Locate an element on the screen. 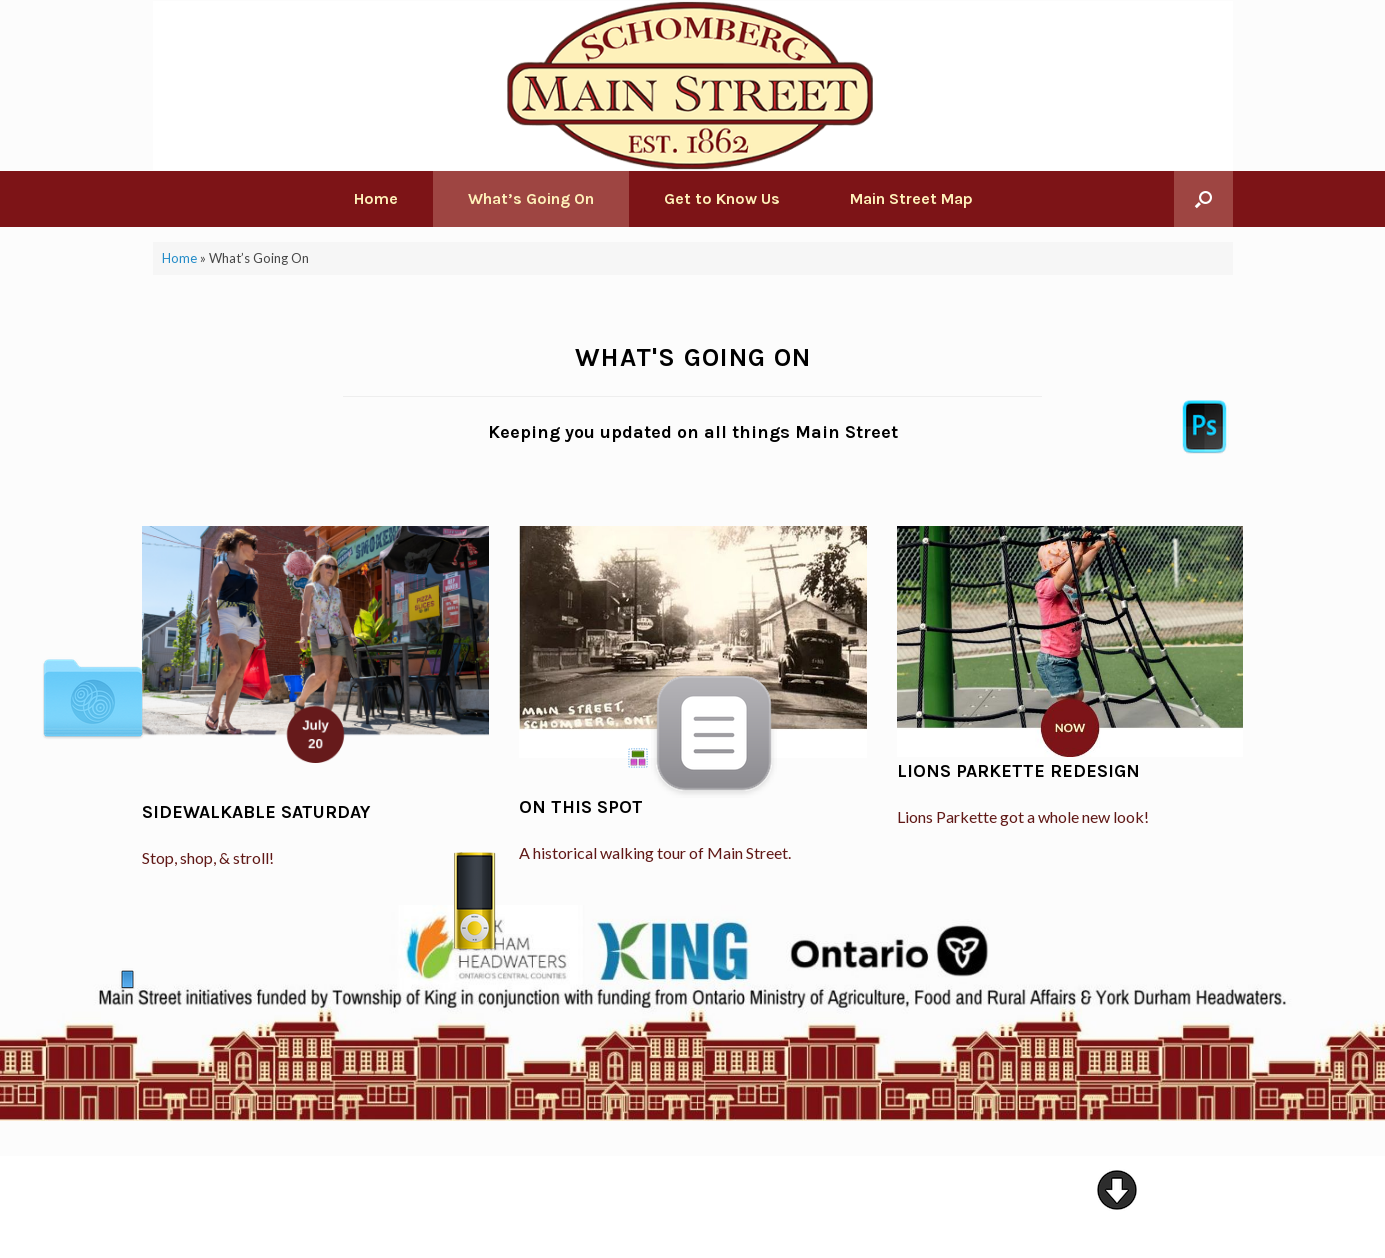 Image resolution: width=1385 pixels, height=1258 pixels. adobe photoshop file type indicator is located at coordinates (1204, 426).